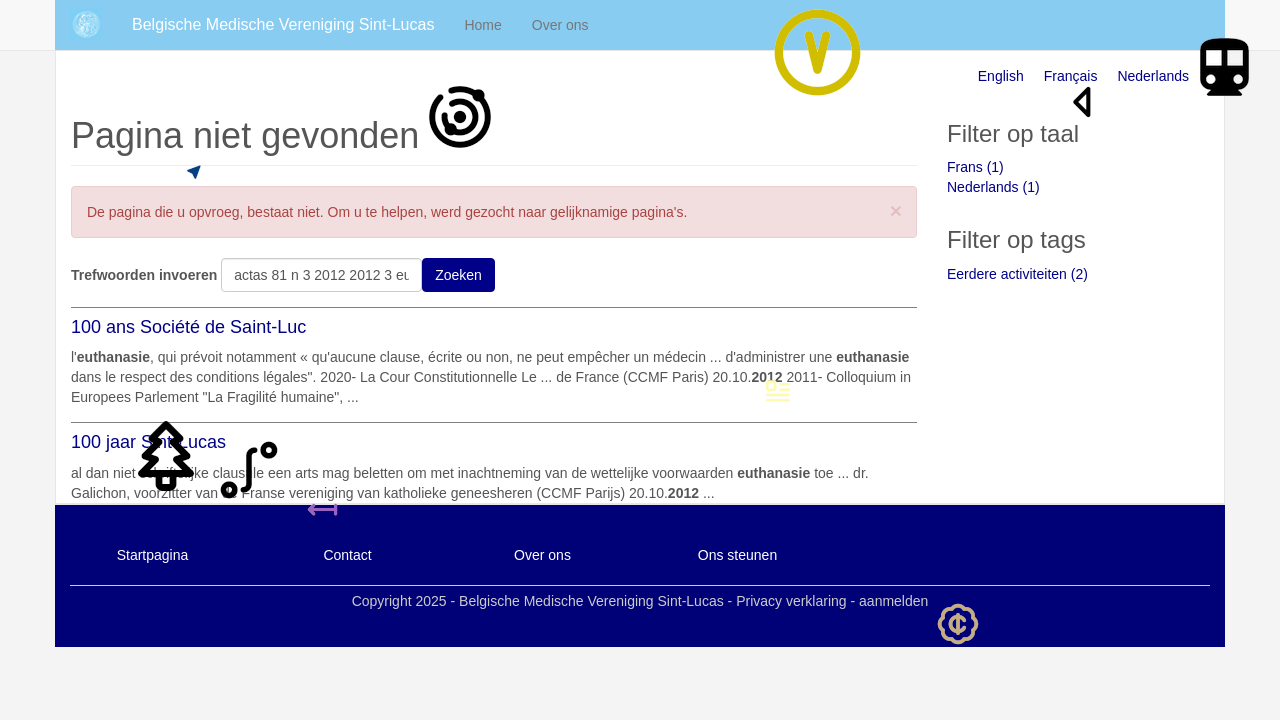 The height and width of the screenshot is (720, 1280). I want to click on indicates a verified status or account, so click(817, 52).